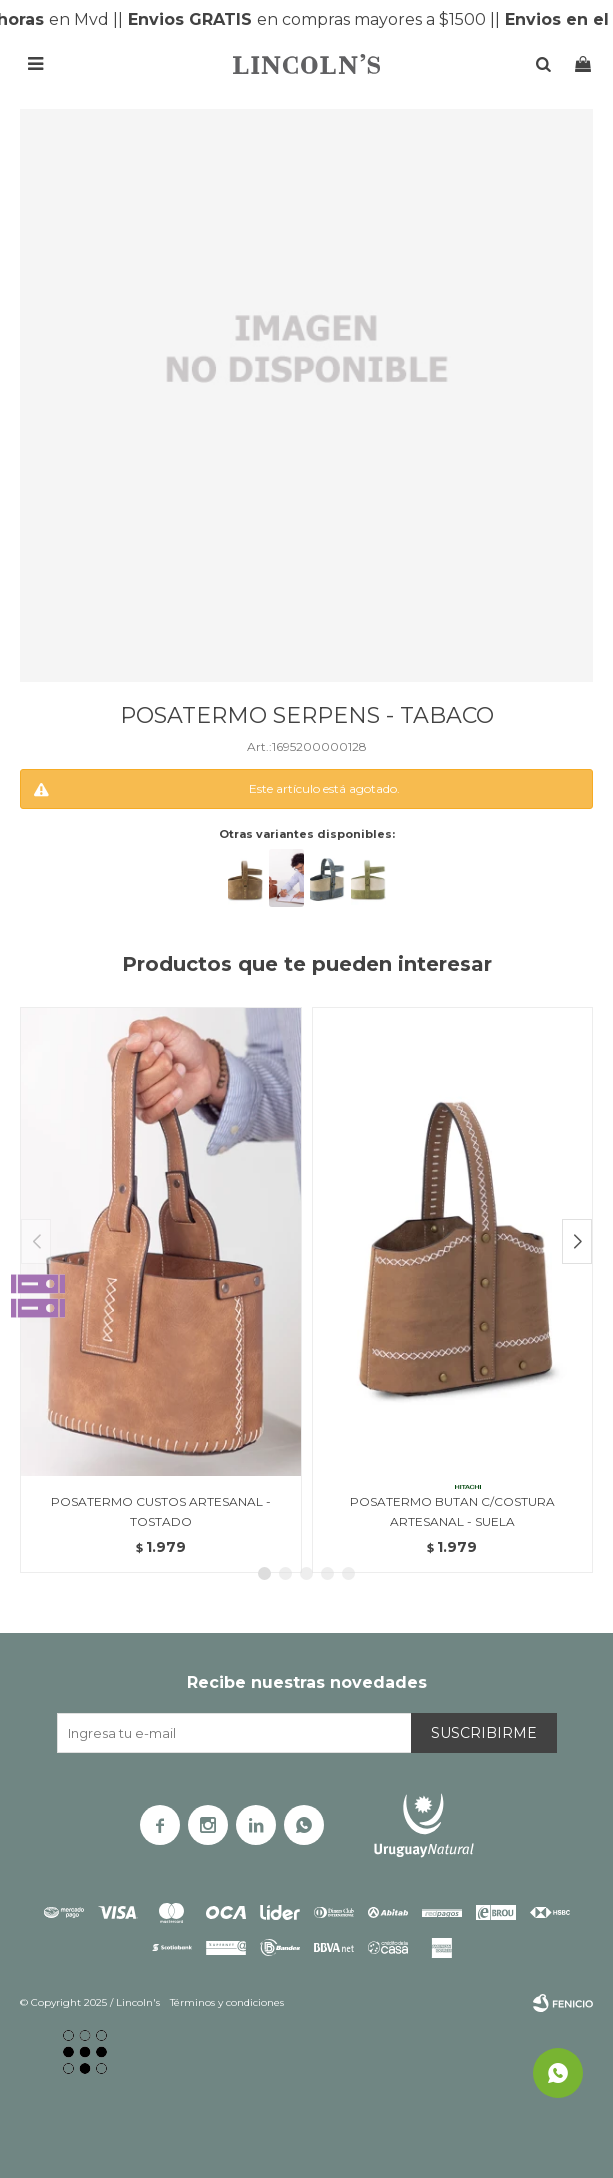  I want to click on open tailscale vpn settings, so click(85, 2052).